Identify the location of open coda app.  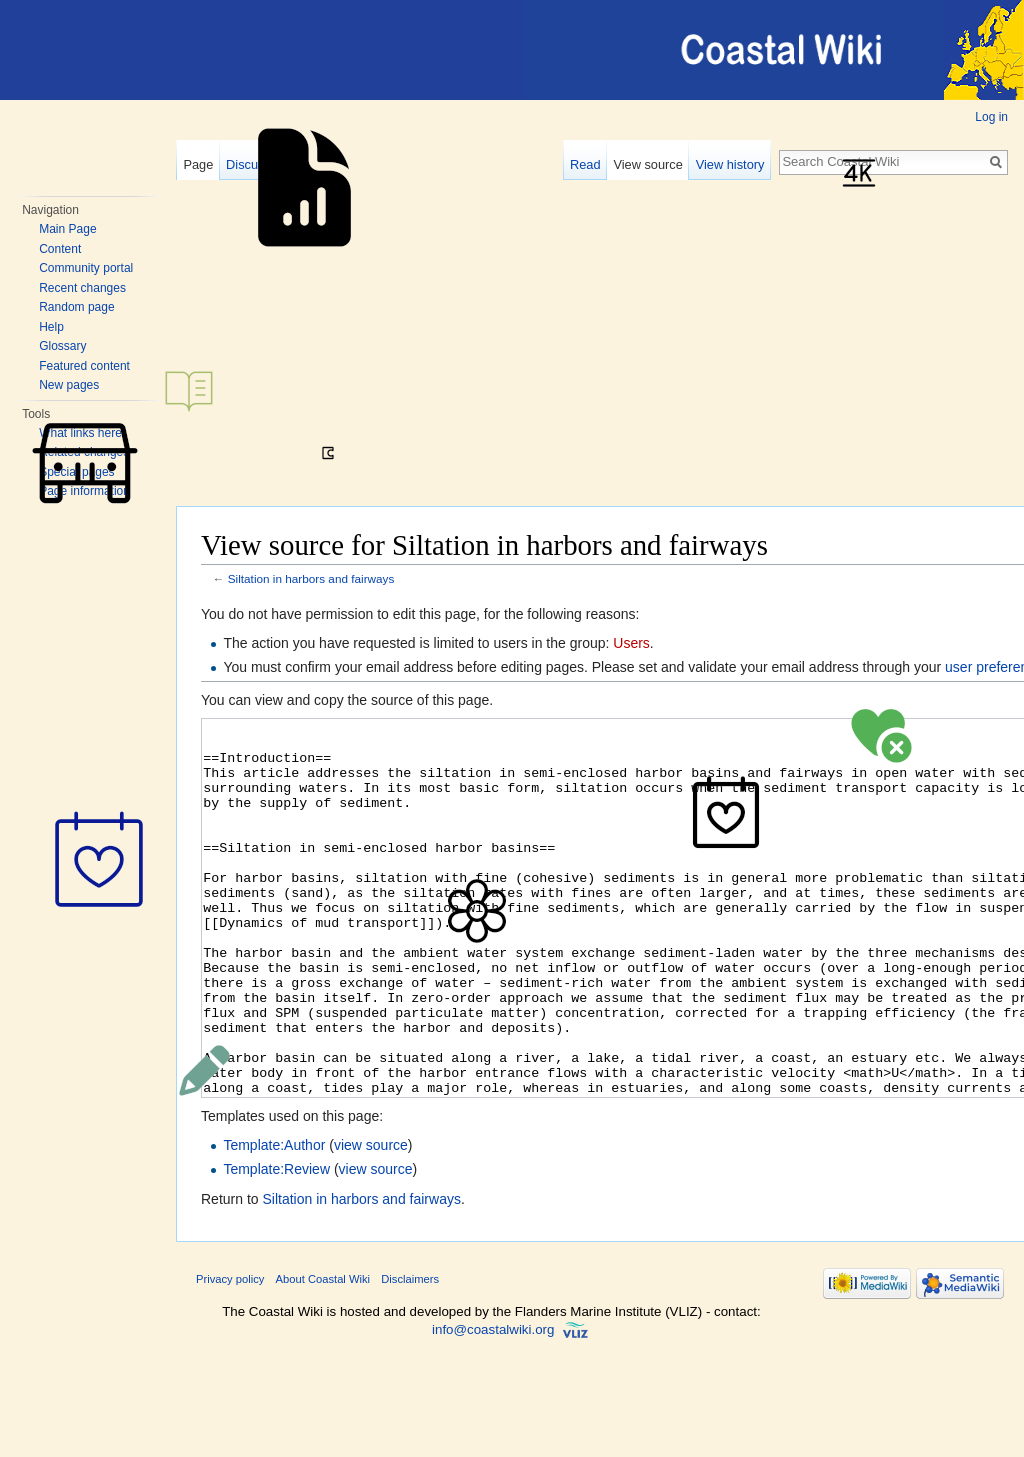
(328, 453).